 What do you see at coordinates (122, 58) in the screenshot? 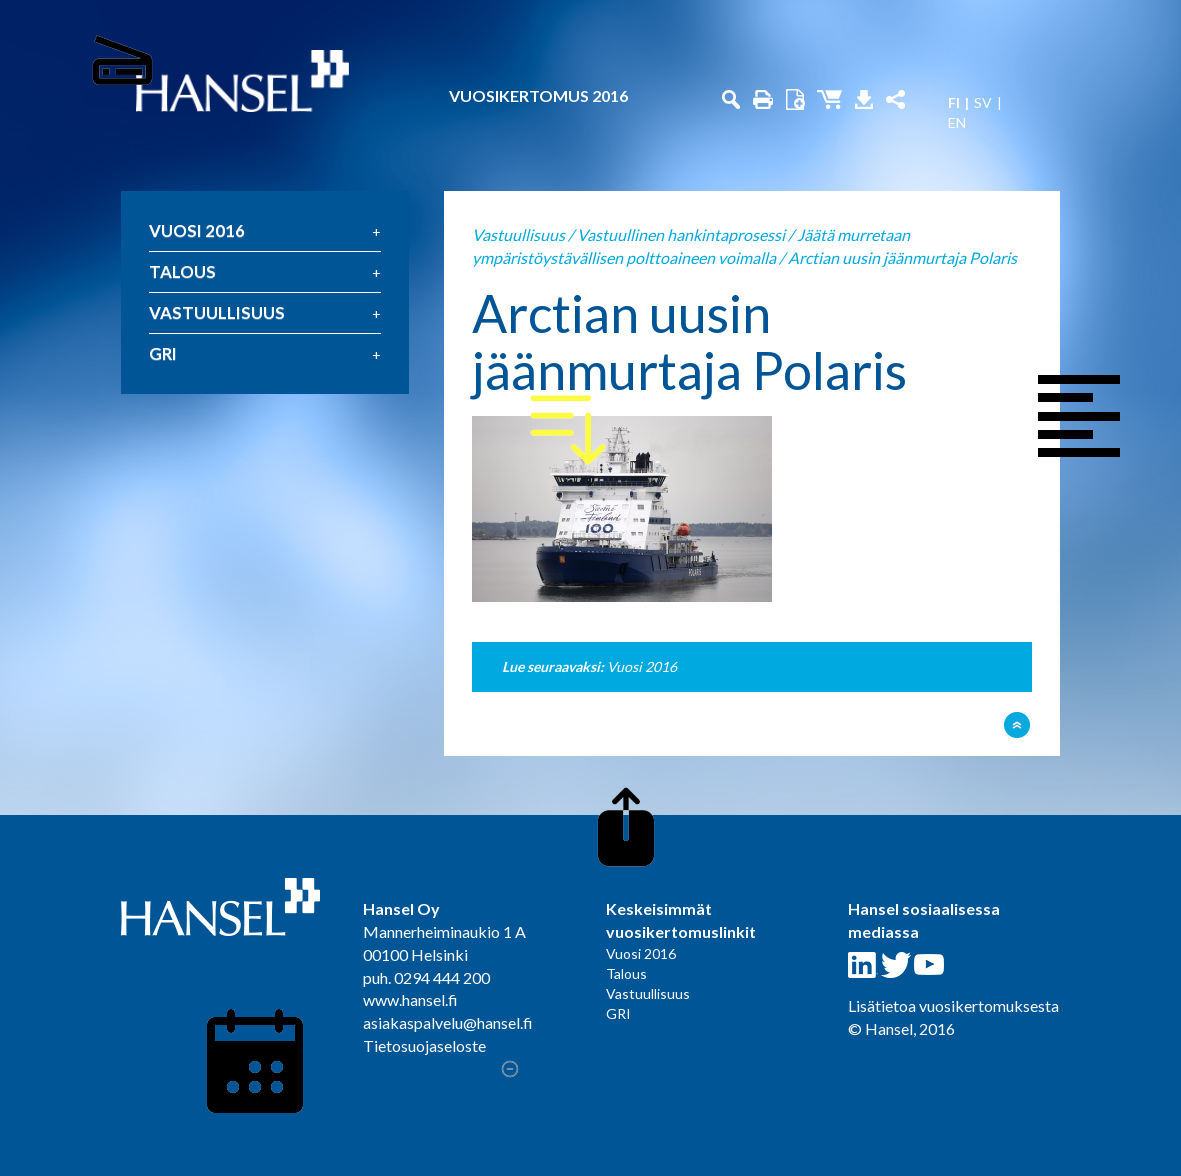
I see `scan a document or image` at bounding box center [122, 58].